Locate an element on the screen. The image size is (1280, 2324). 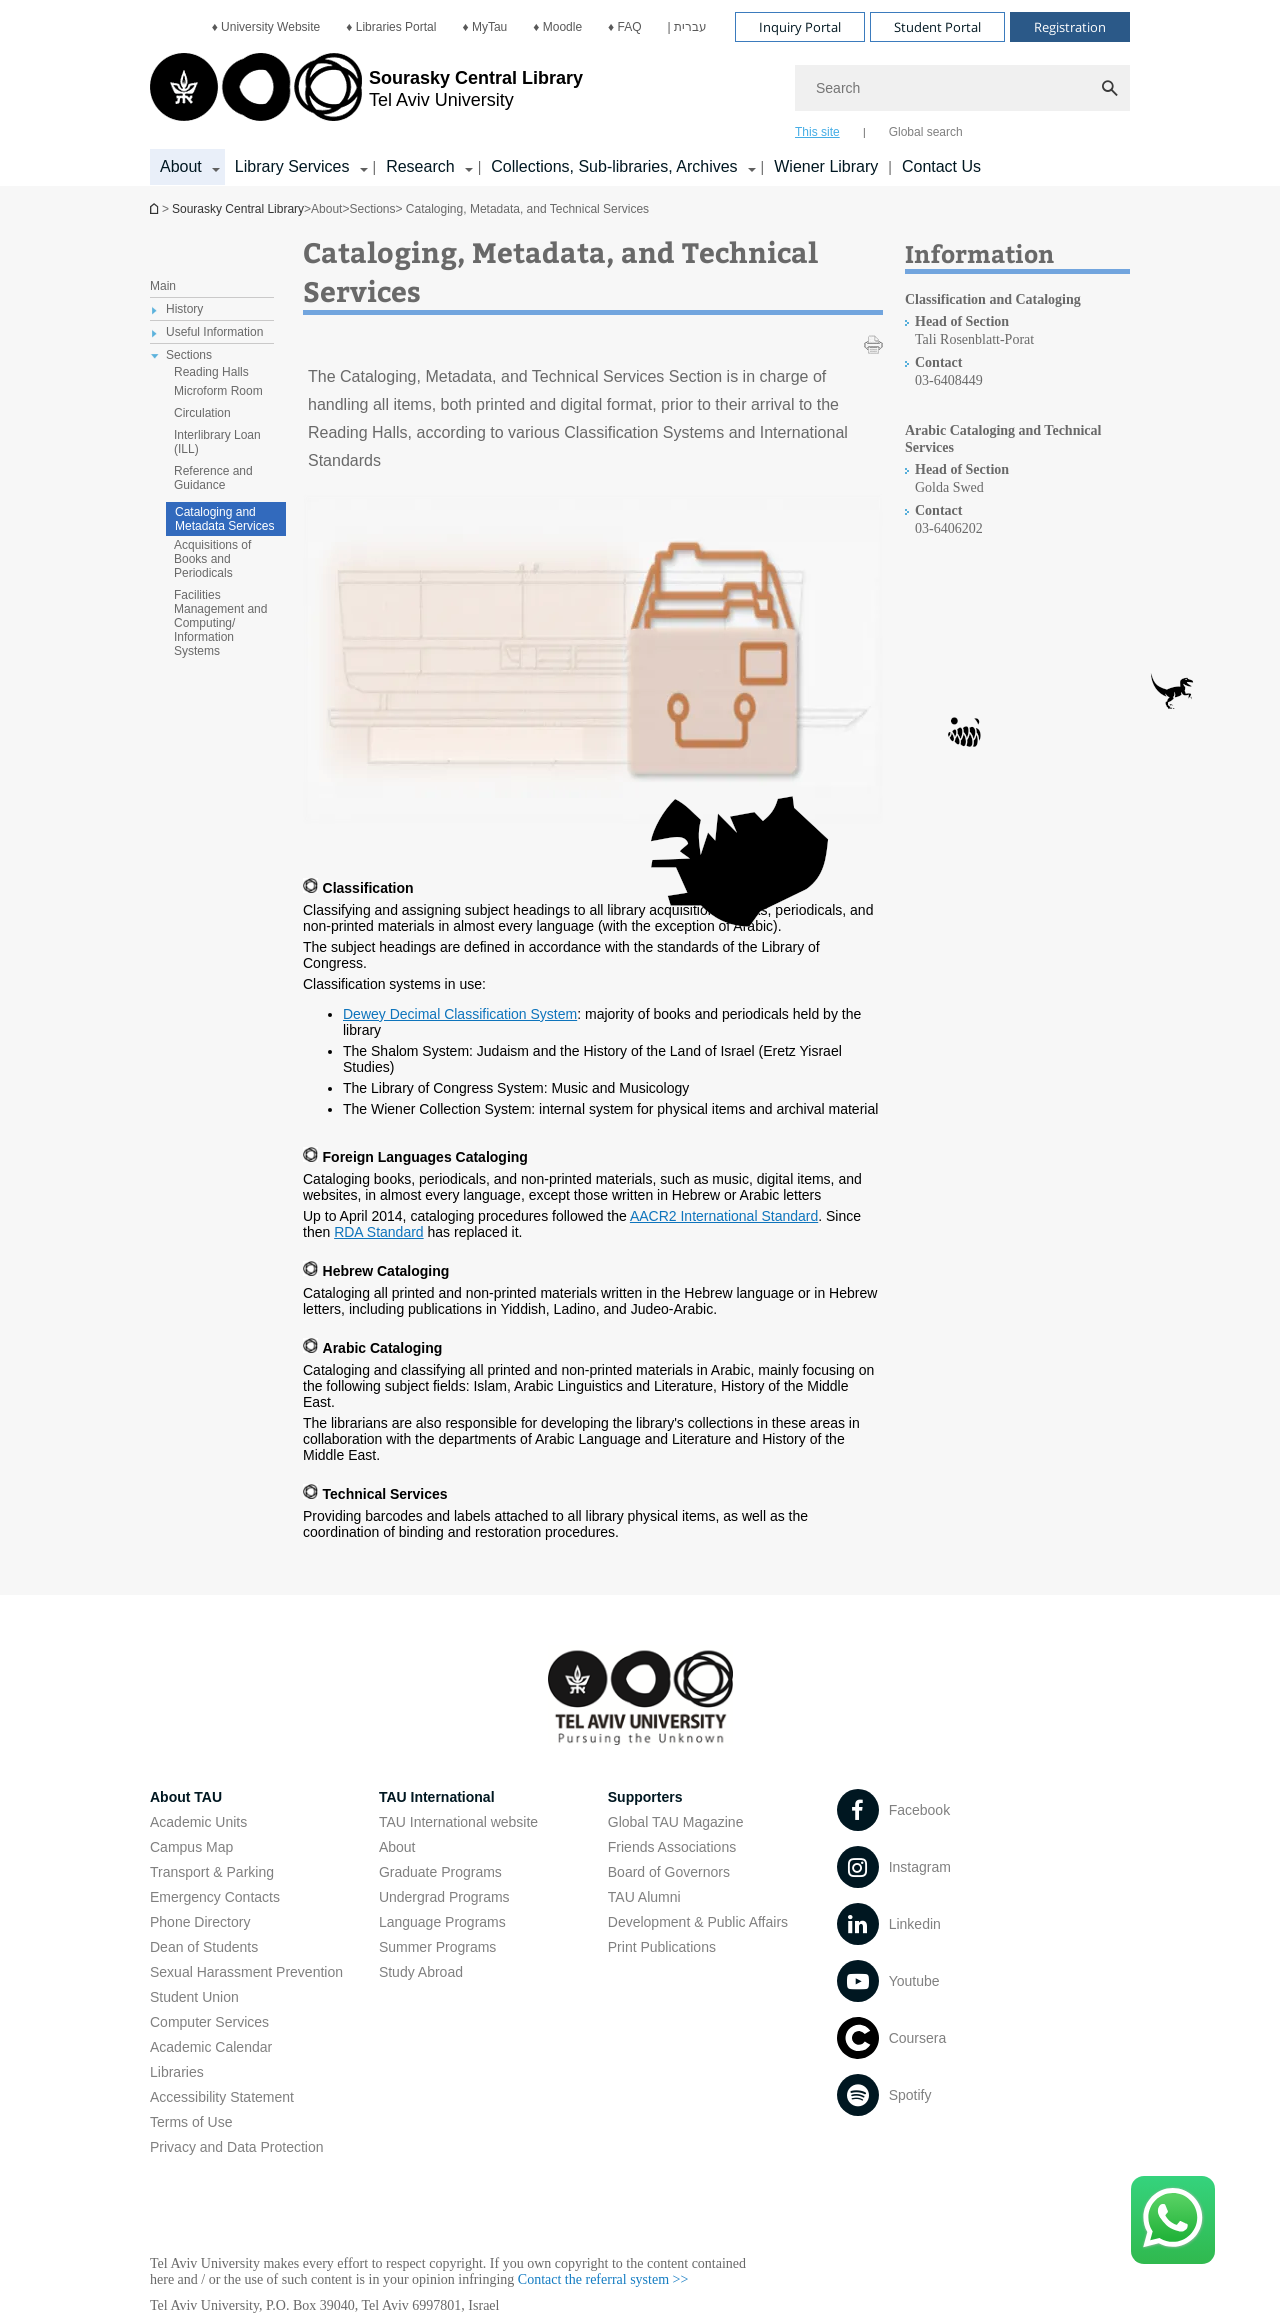
dinosaur or prehistoric creature category in a game is located at coordinates (1172, 691).